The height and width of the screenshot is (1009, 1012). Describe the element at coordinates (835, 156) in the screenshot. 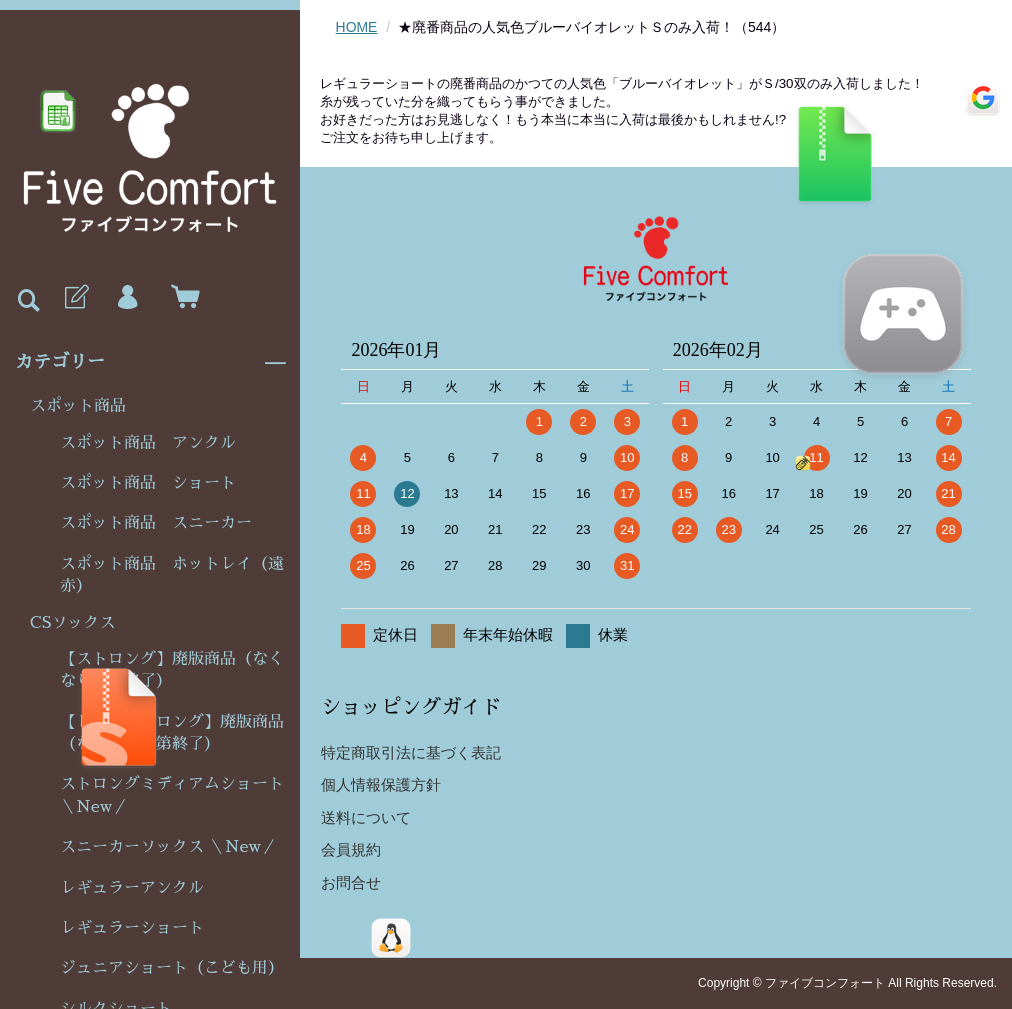

I see `compressed archive file (.arc format)` at that location.